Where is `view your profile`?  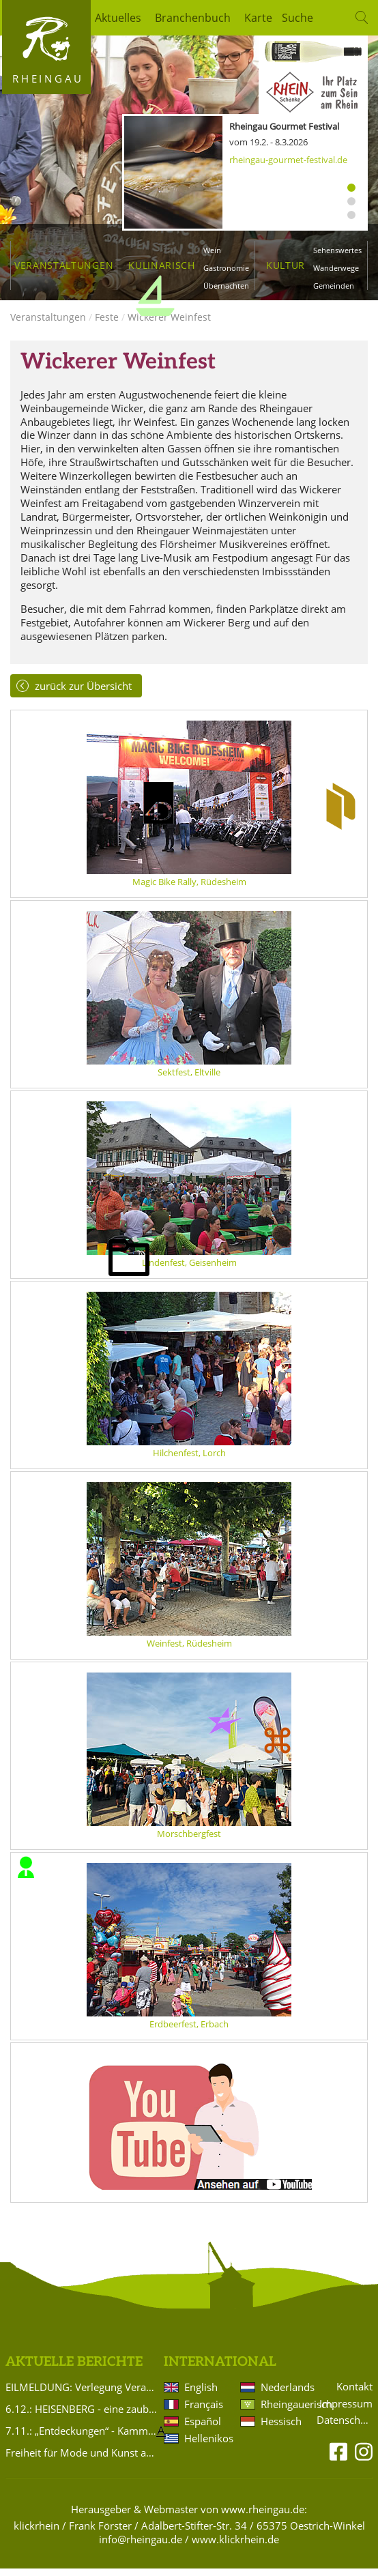 view your profile is located at coordinates (26, 1868).